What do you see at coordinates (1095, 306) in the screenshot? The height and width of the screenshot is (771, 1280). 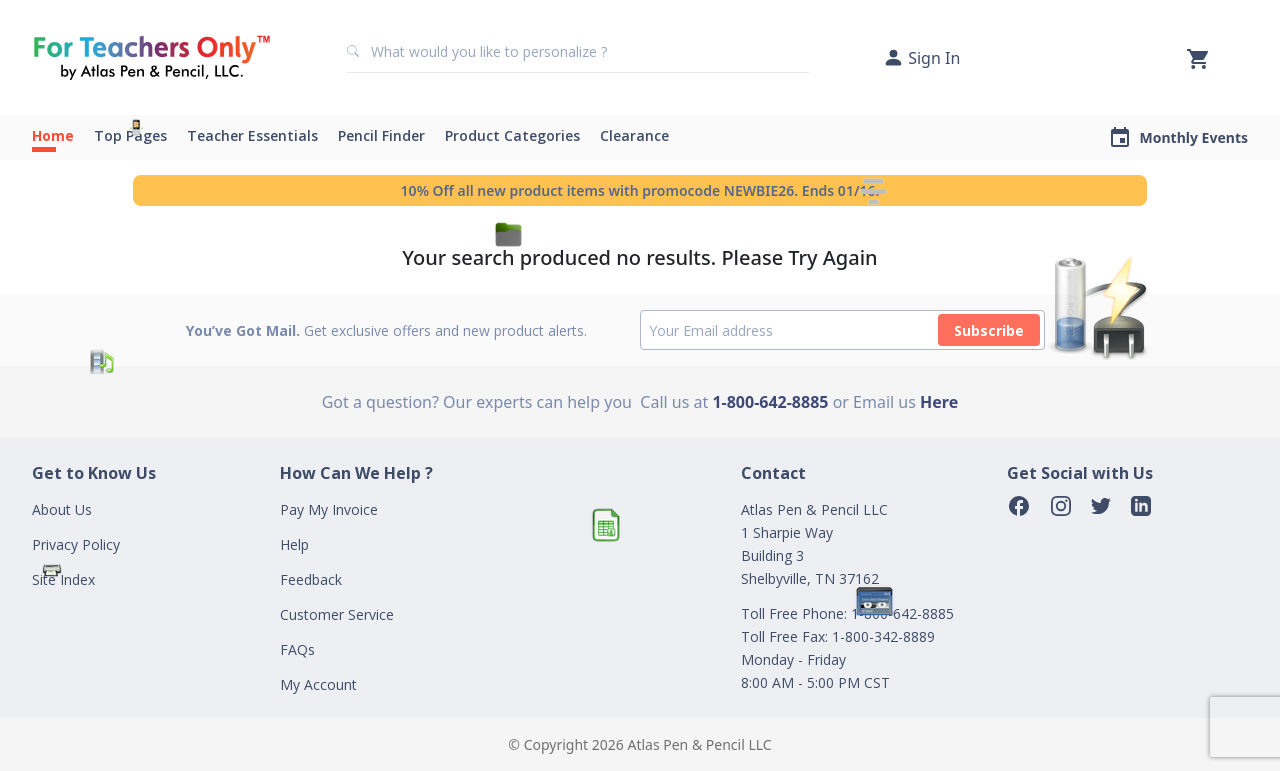 I see `indicates battery is low but currently charging` at bounding box center [1095, 306].